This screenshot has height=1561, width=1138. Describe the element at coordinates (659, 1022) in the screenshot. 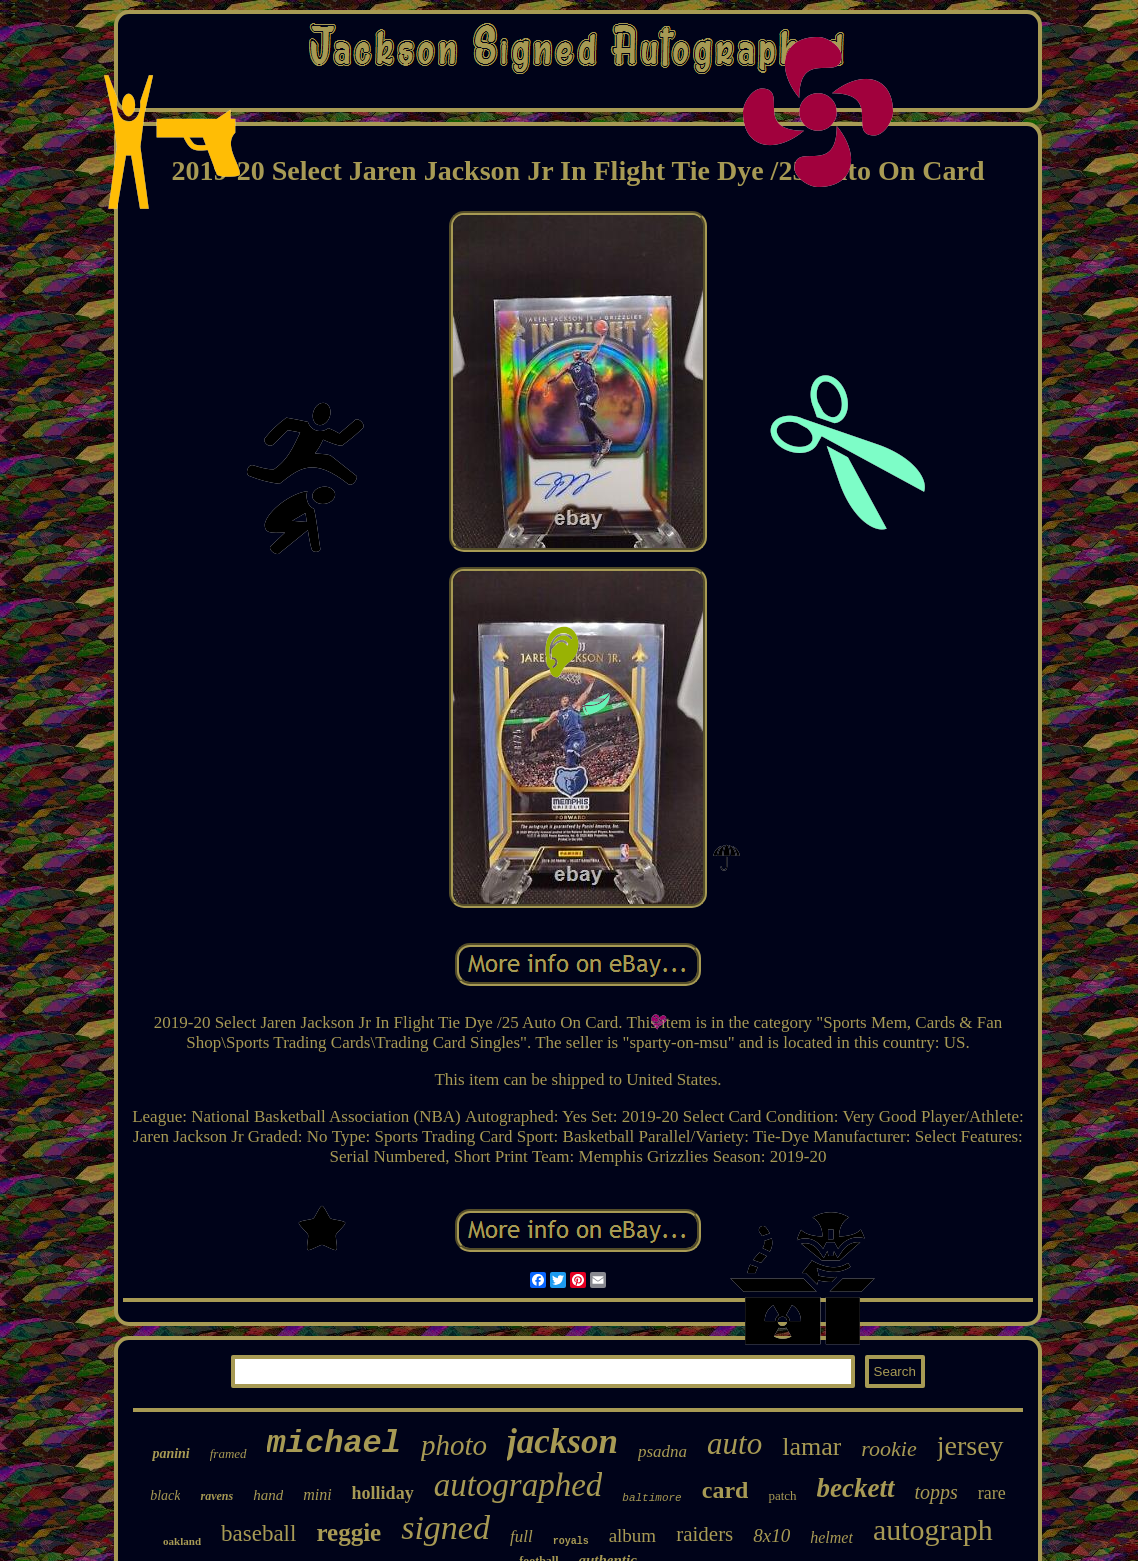

I see `indicates a healing or mending heart status` at that location.